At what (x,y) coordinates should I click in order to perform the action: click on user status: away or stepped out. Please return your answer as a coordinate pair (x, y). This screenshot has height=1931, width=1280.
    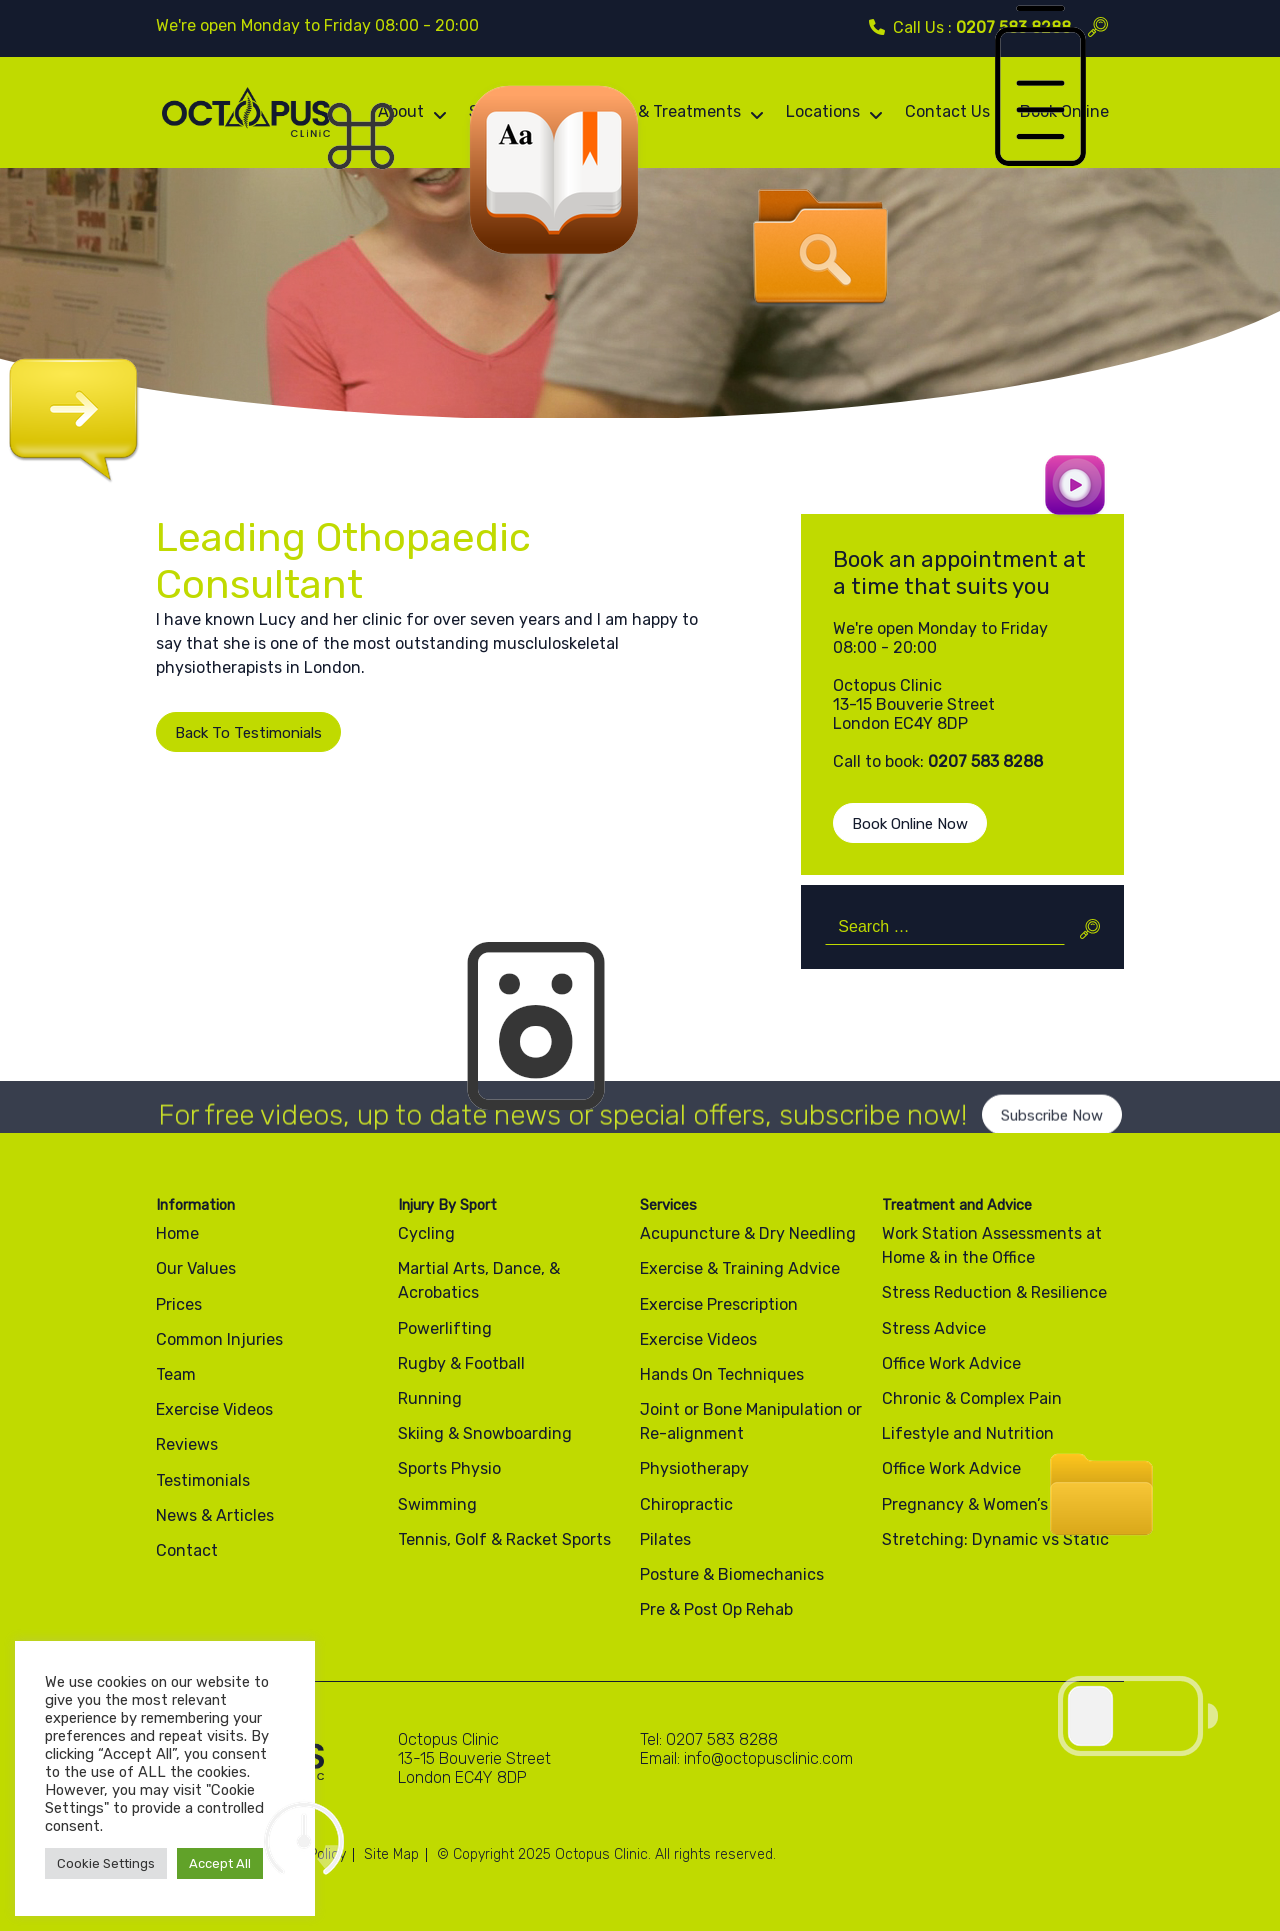
    Looking at the image, I should click on (74, 418).